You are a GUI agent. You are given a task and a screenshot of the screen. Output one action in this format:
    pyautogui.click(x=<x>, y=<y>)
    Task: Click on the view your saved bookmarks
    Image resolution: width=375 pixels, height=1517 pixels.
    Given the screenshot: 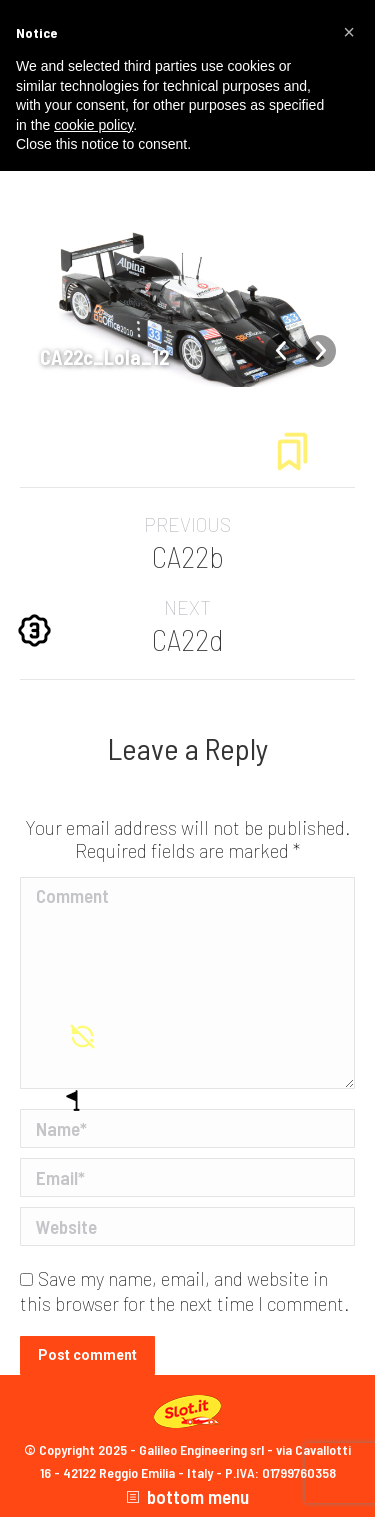 What is the action you would take?
    pyautogui.click(x=292, y=451)
    